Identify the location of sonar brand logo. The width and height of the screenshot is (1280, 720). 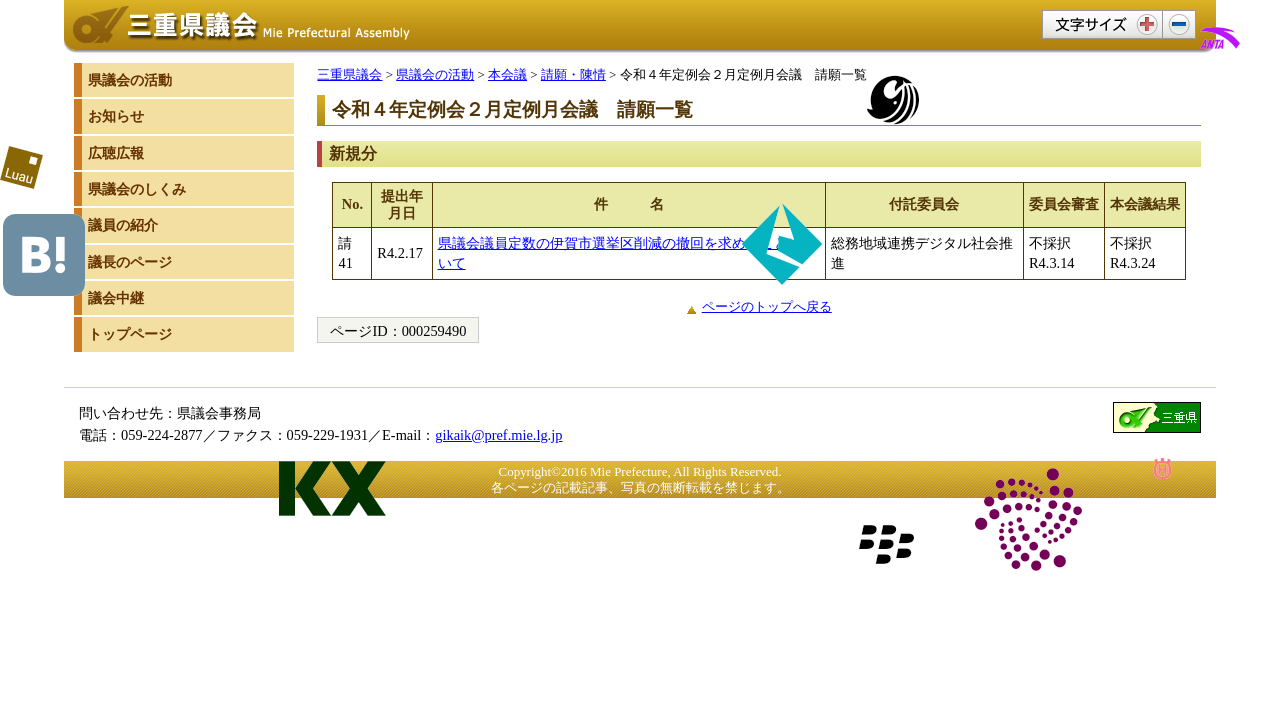
(893, 100).